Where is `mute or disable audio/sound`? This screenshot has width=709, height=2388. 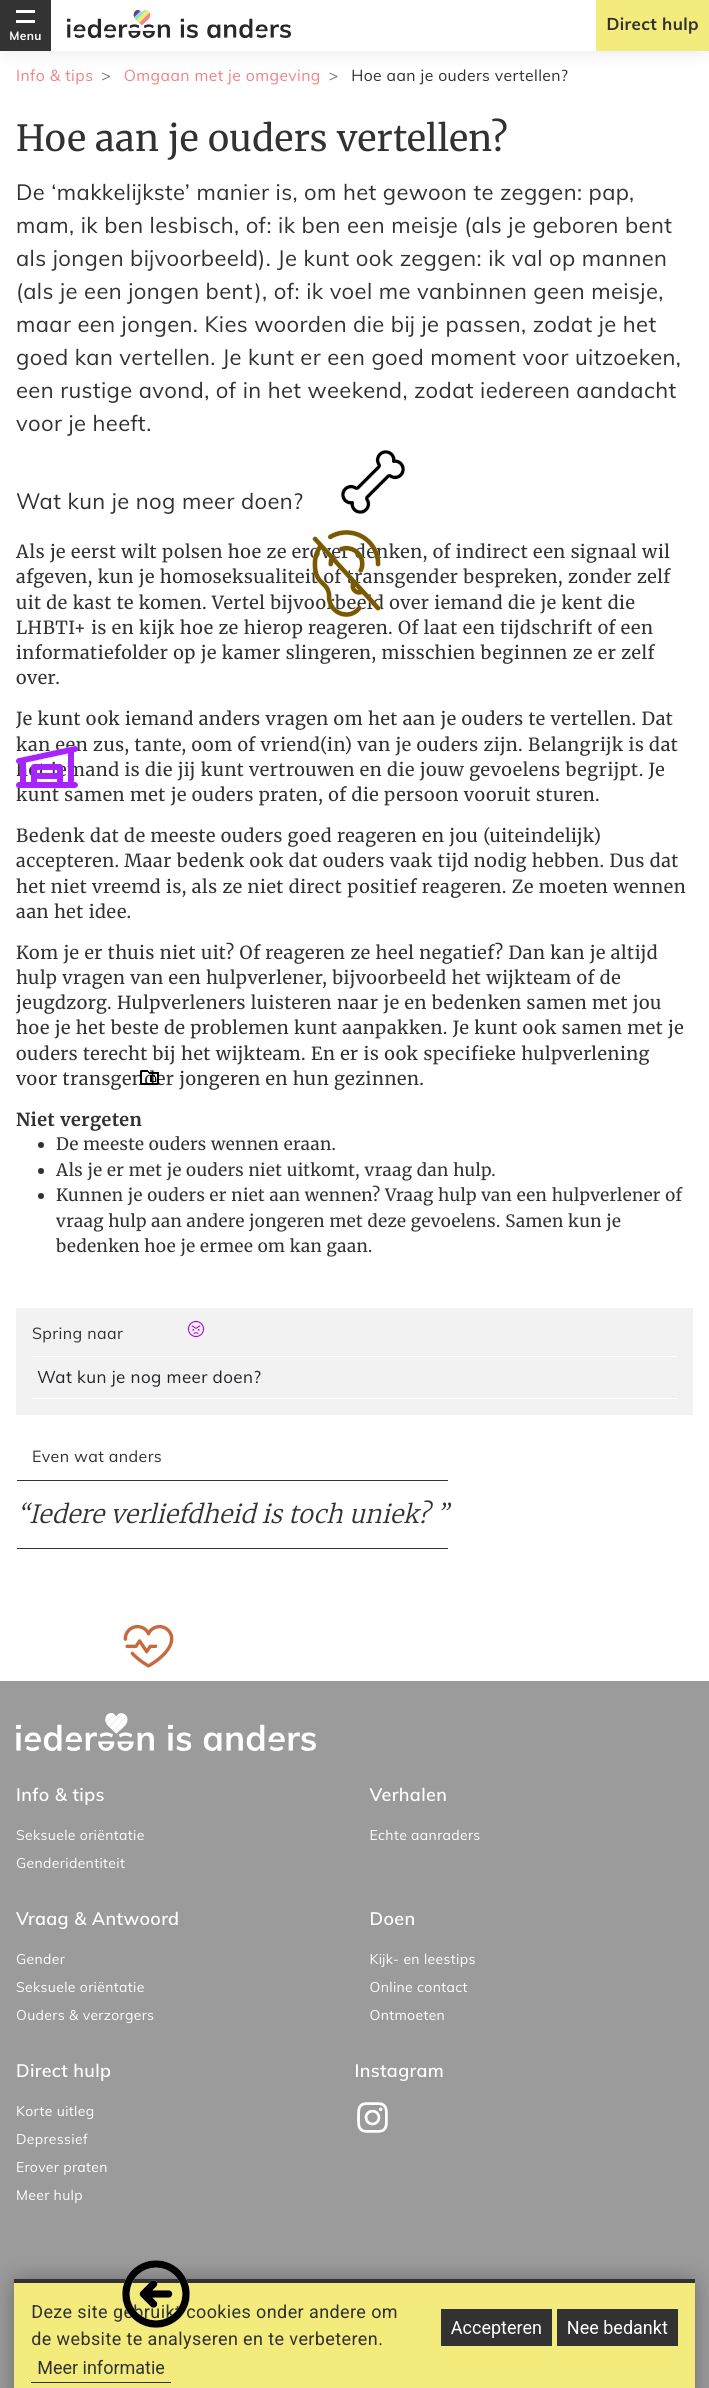
mute or disable audio/sound is located at coordinates (346, 573).